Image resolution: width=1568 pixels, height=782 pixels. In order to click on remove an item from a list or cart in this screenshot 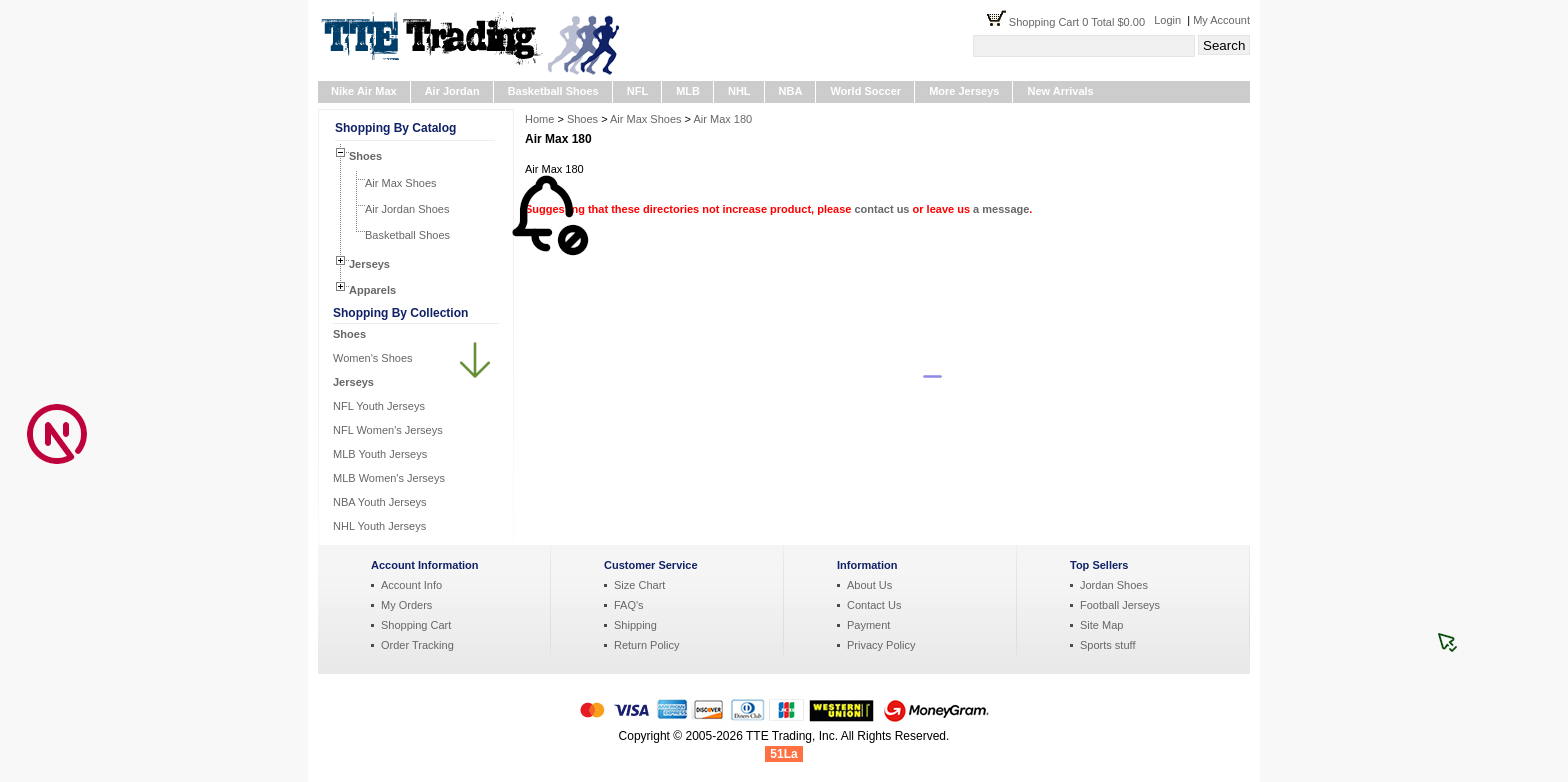, I will do `click(932, 376)`.